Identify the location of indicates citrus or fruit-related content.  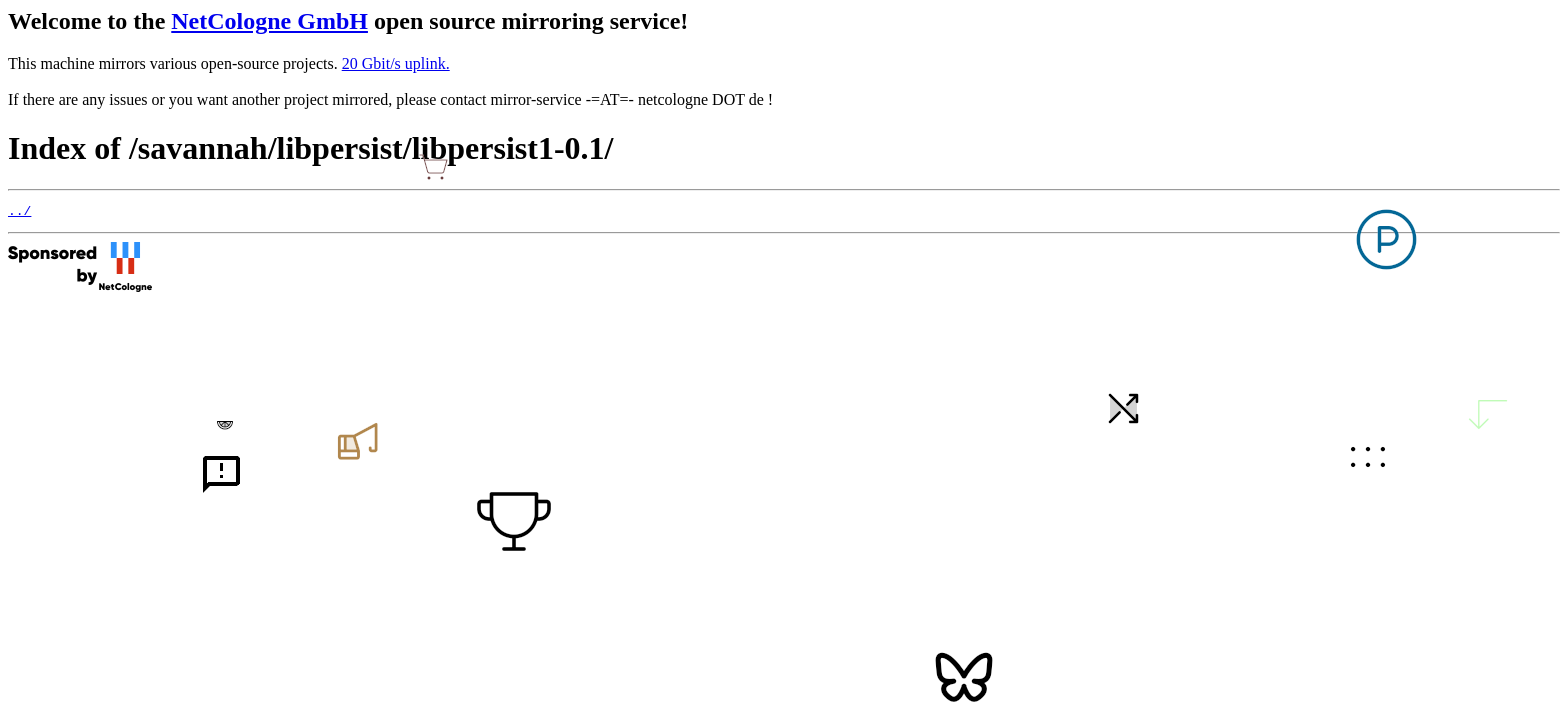
(225, 424).